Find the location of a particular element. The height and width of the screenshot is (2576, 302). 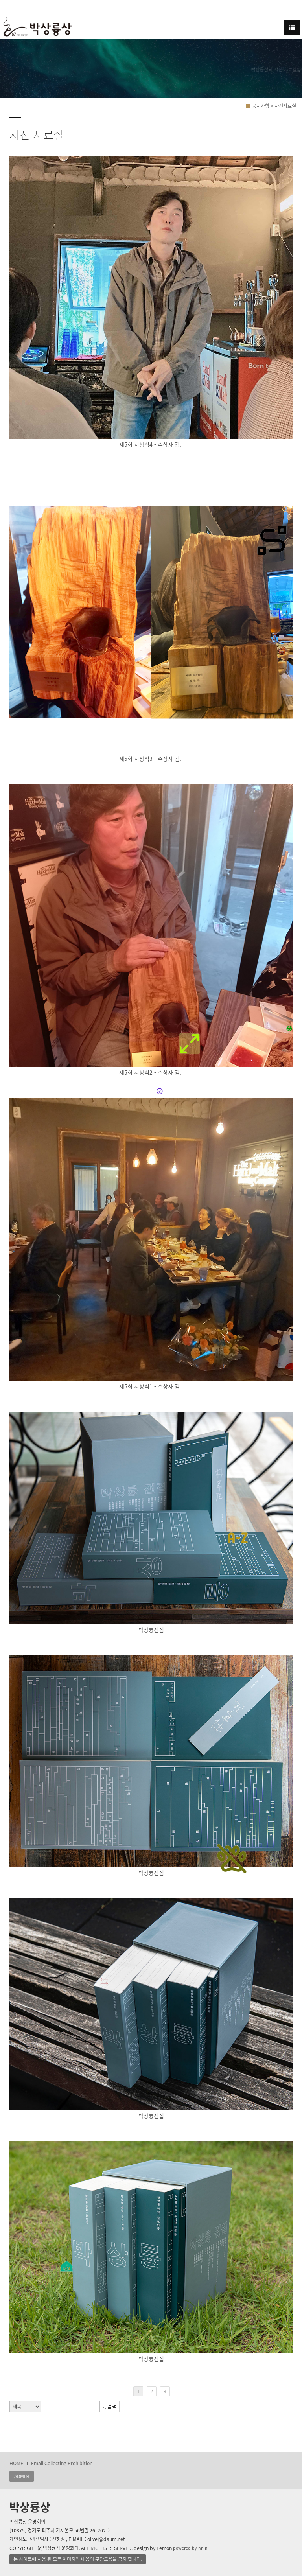

view middle layer in a stack is located at coordinates (289, 1028).